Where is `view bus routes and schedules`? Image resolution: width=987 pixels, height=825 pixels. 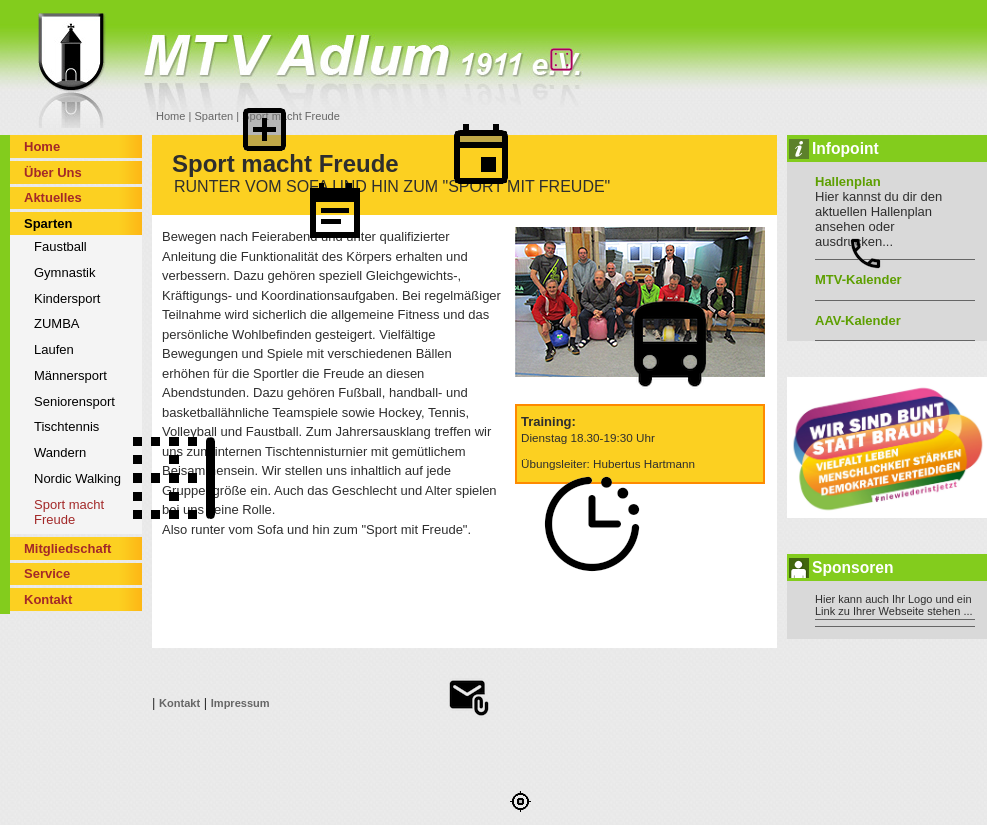 view bus routes and schedules is located at coordinates (670, 346).